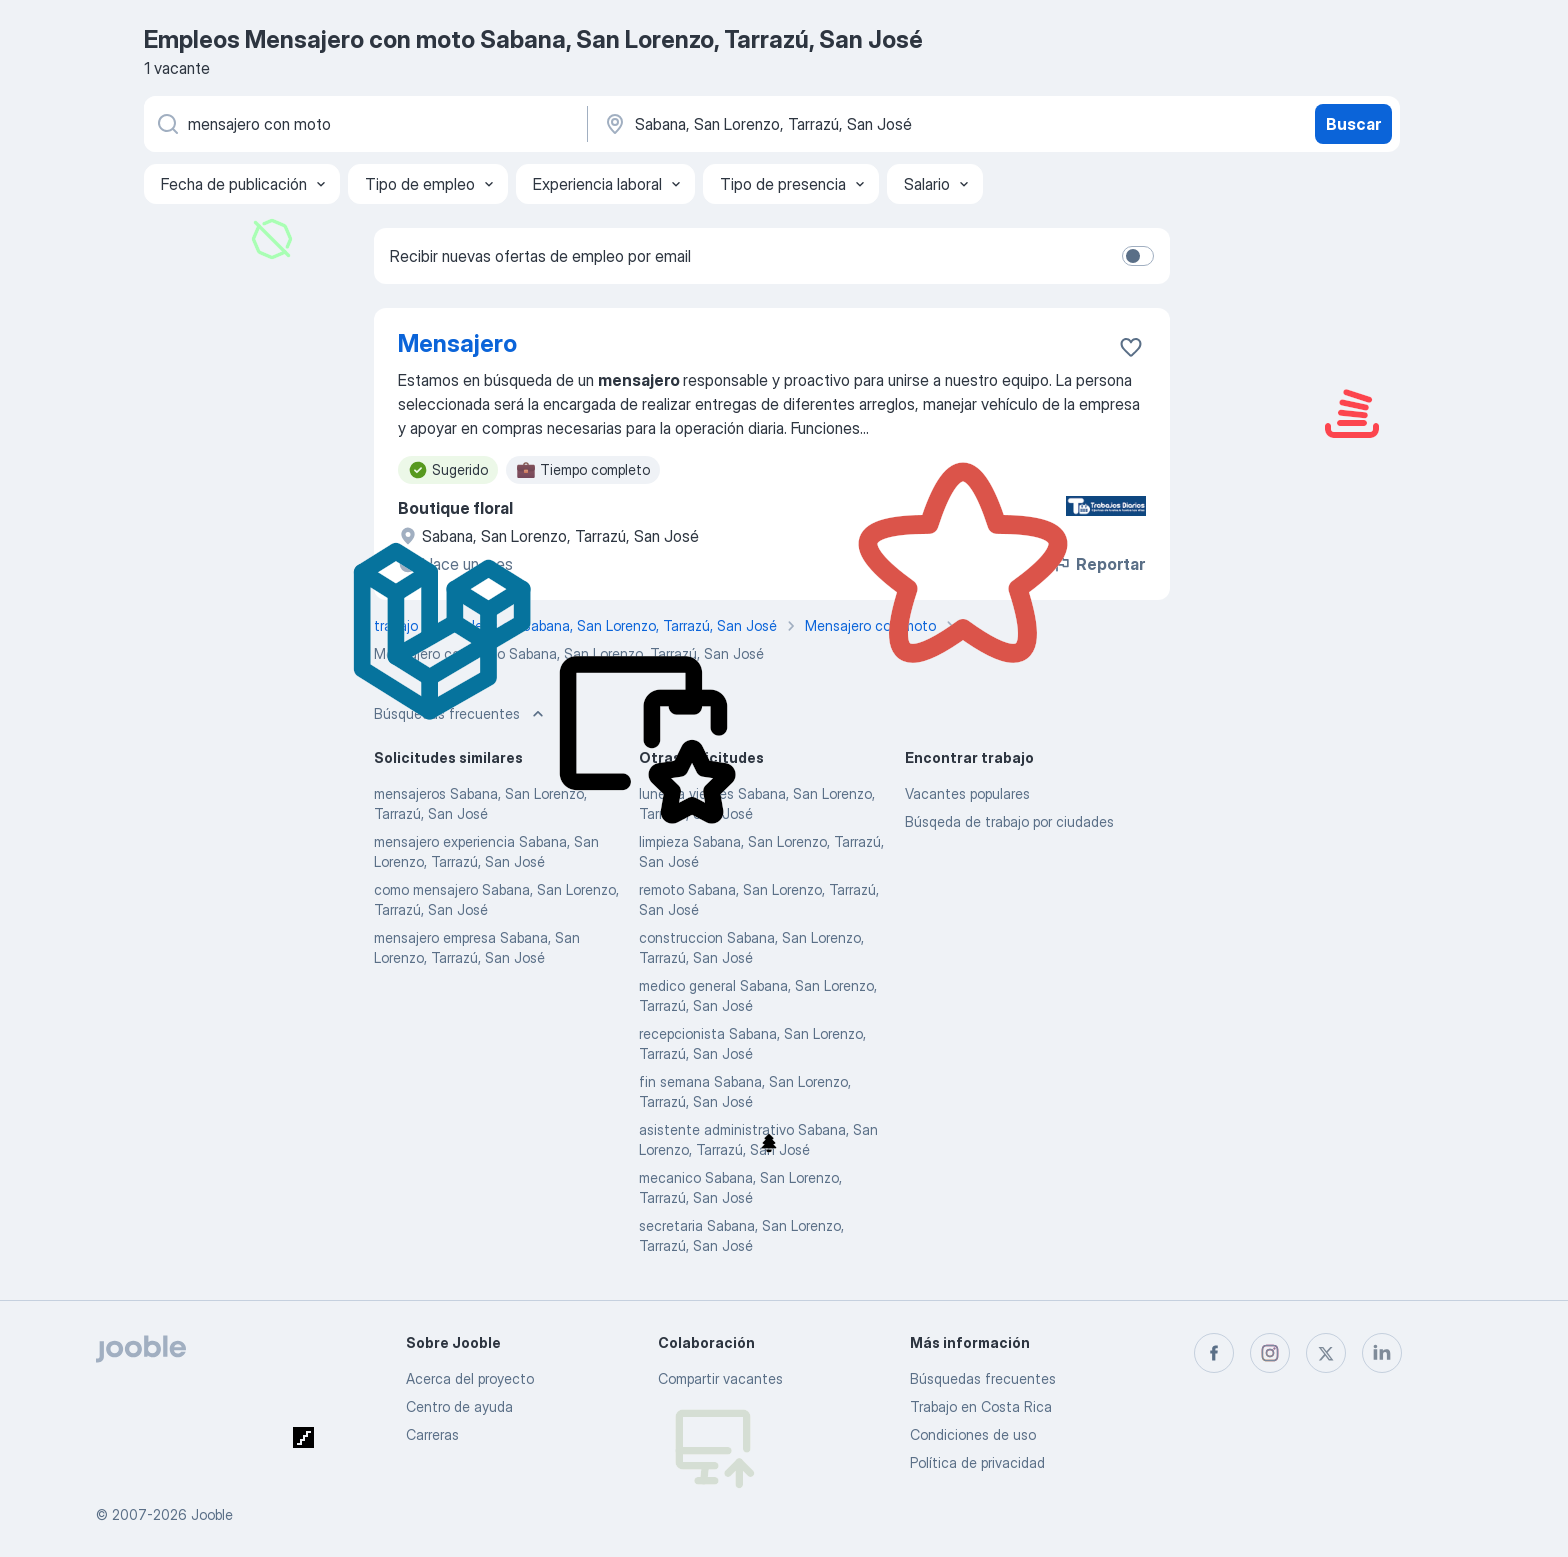  What do you see at coordinates (643, 731) in the screenshot?
I see `favorite or star a connected device` at bounding box center [643, 731].